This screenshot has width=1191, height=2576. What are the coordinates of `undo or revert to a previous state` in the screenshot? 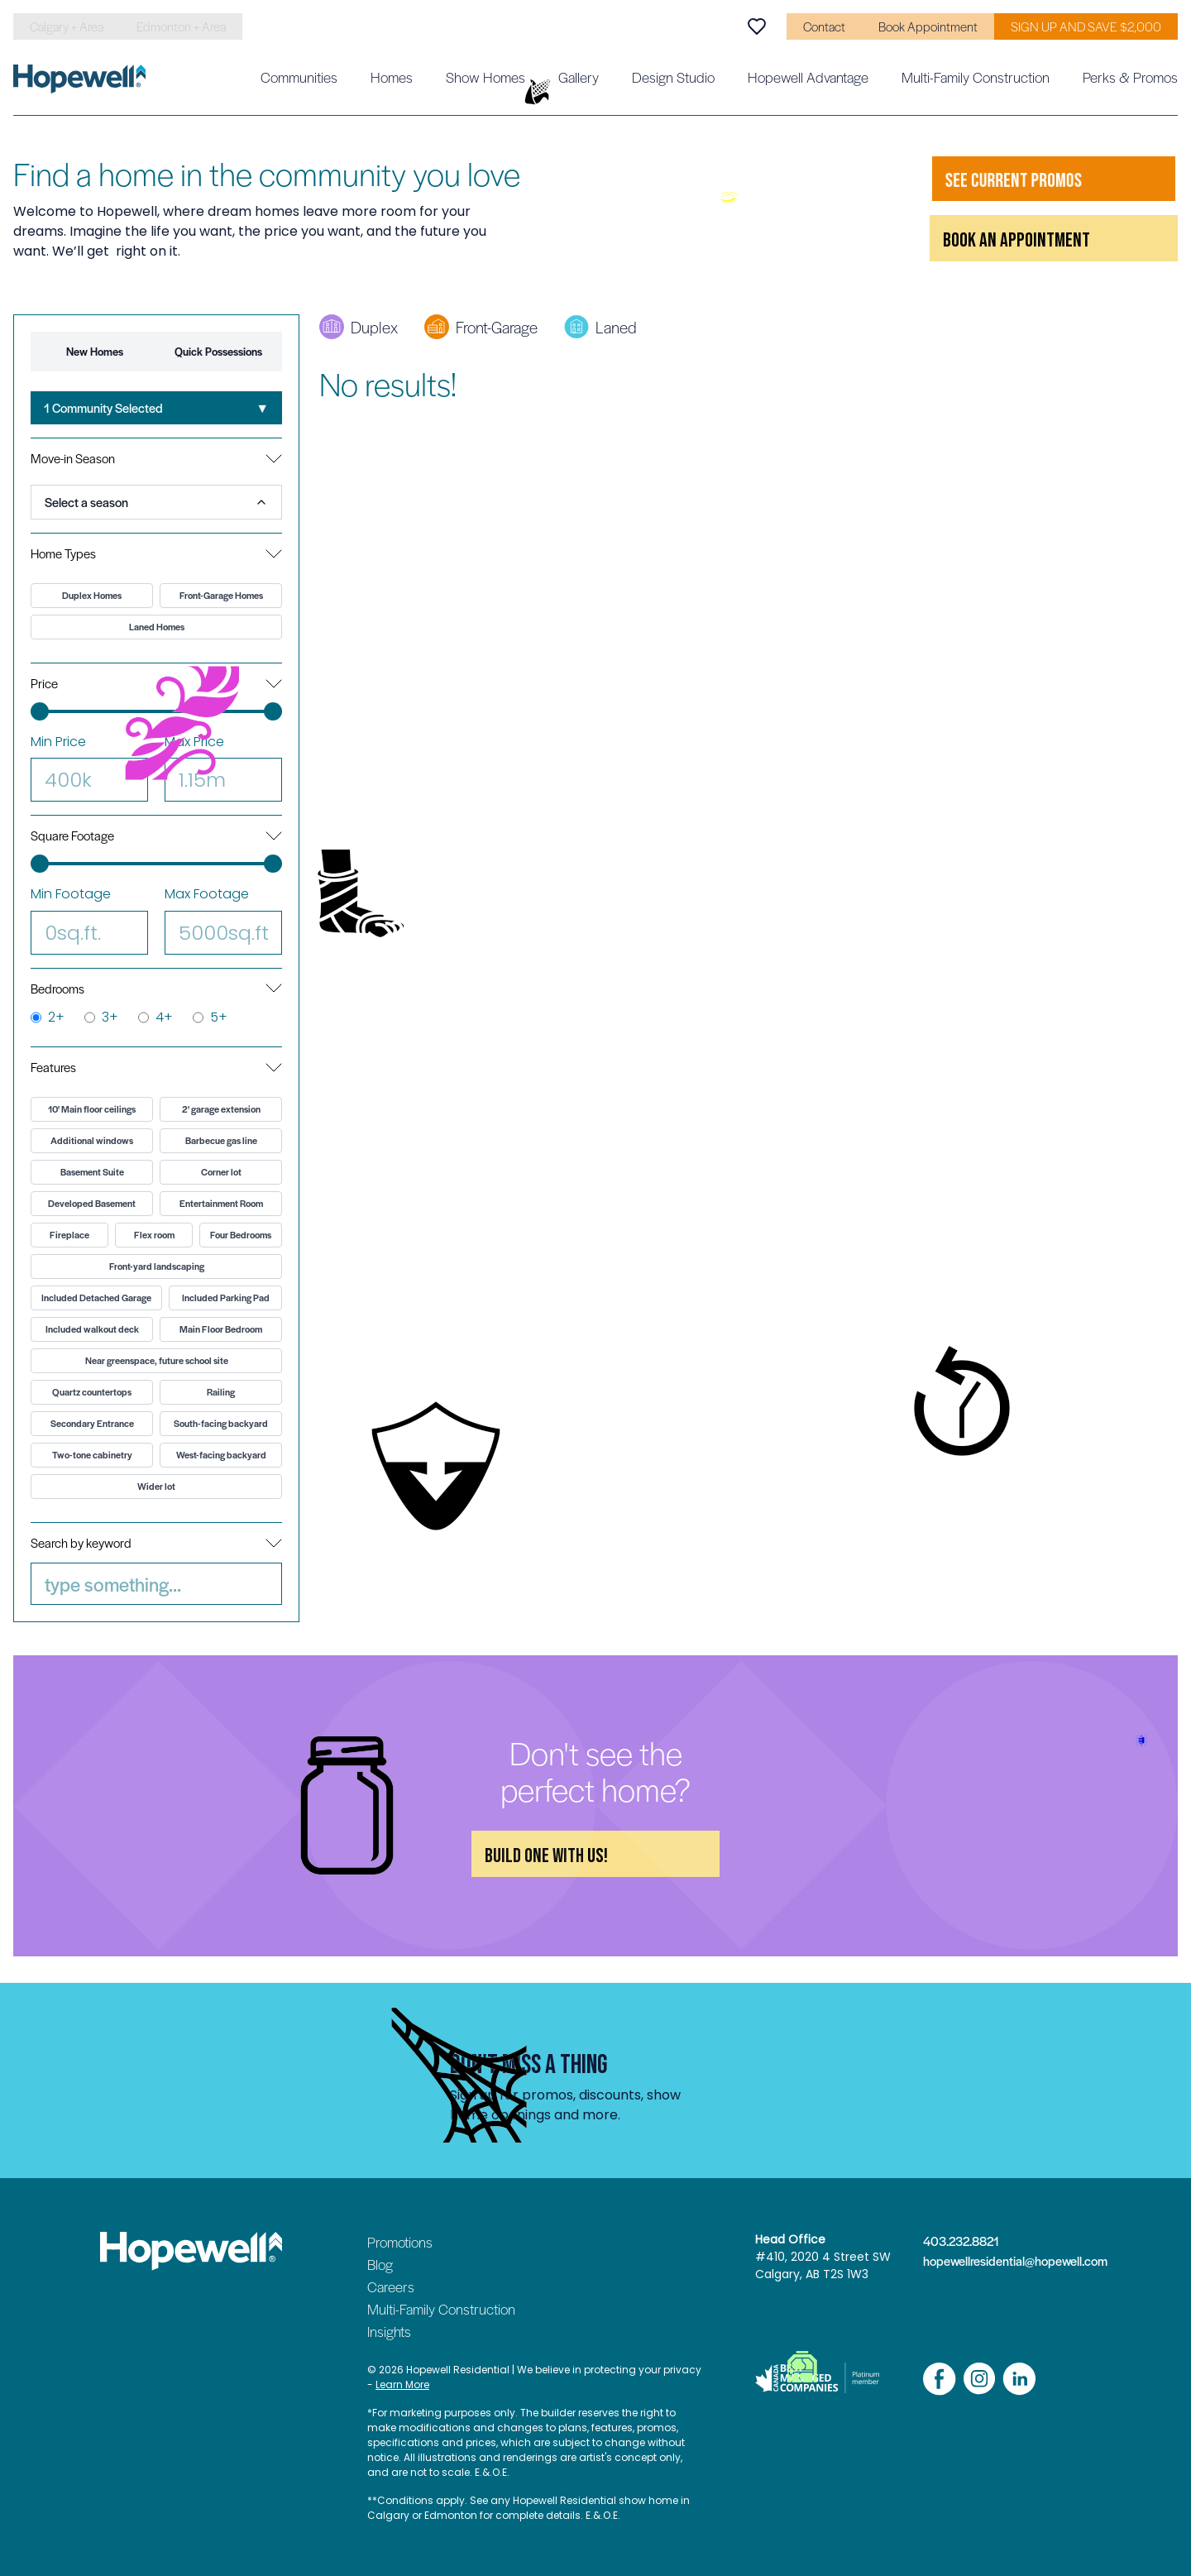 It's located at (962, 1408).